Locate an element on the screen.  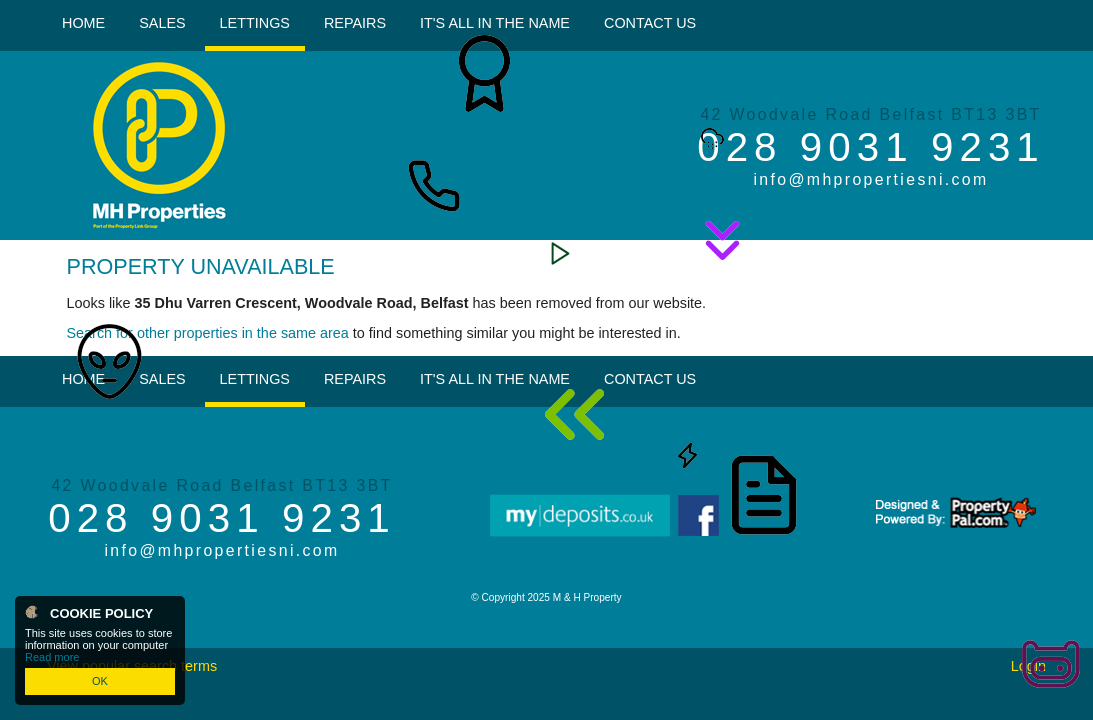
indicates fast or instant action is located at coordinates (687, 455).